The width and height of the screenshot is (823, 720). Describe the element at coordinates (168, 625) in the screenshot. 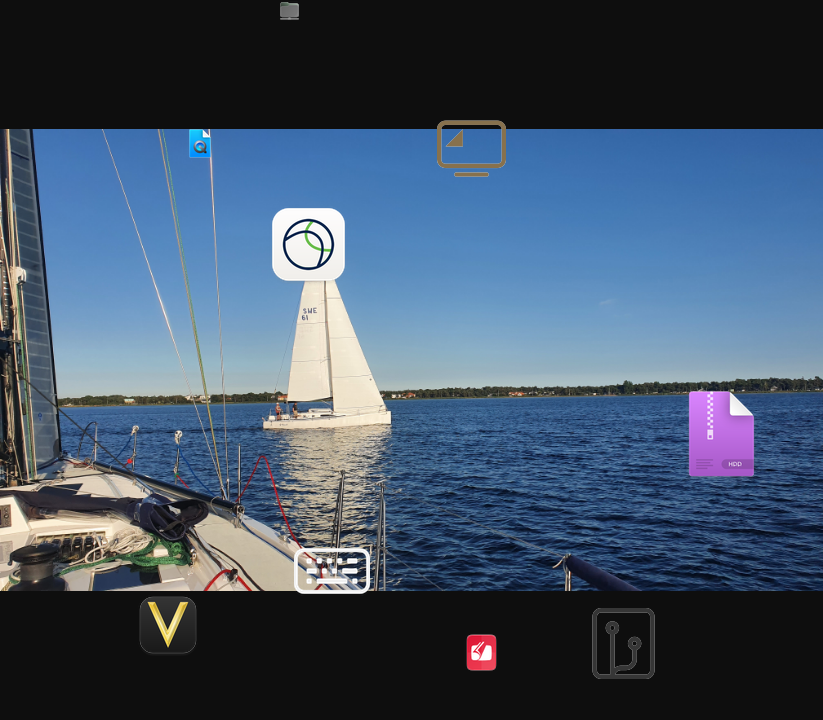

I see `launch Civilization V game` at that location.